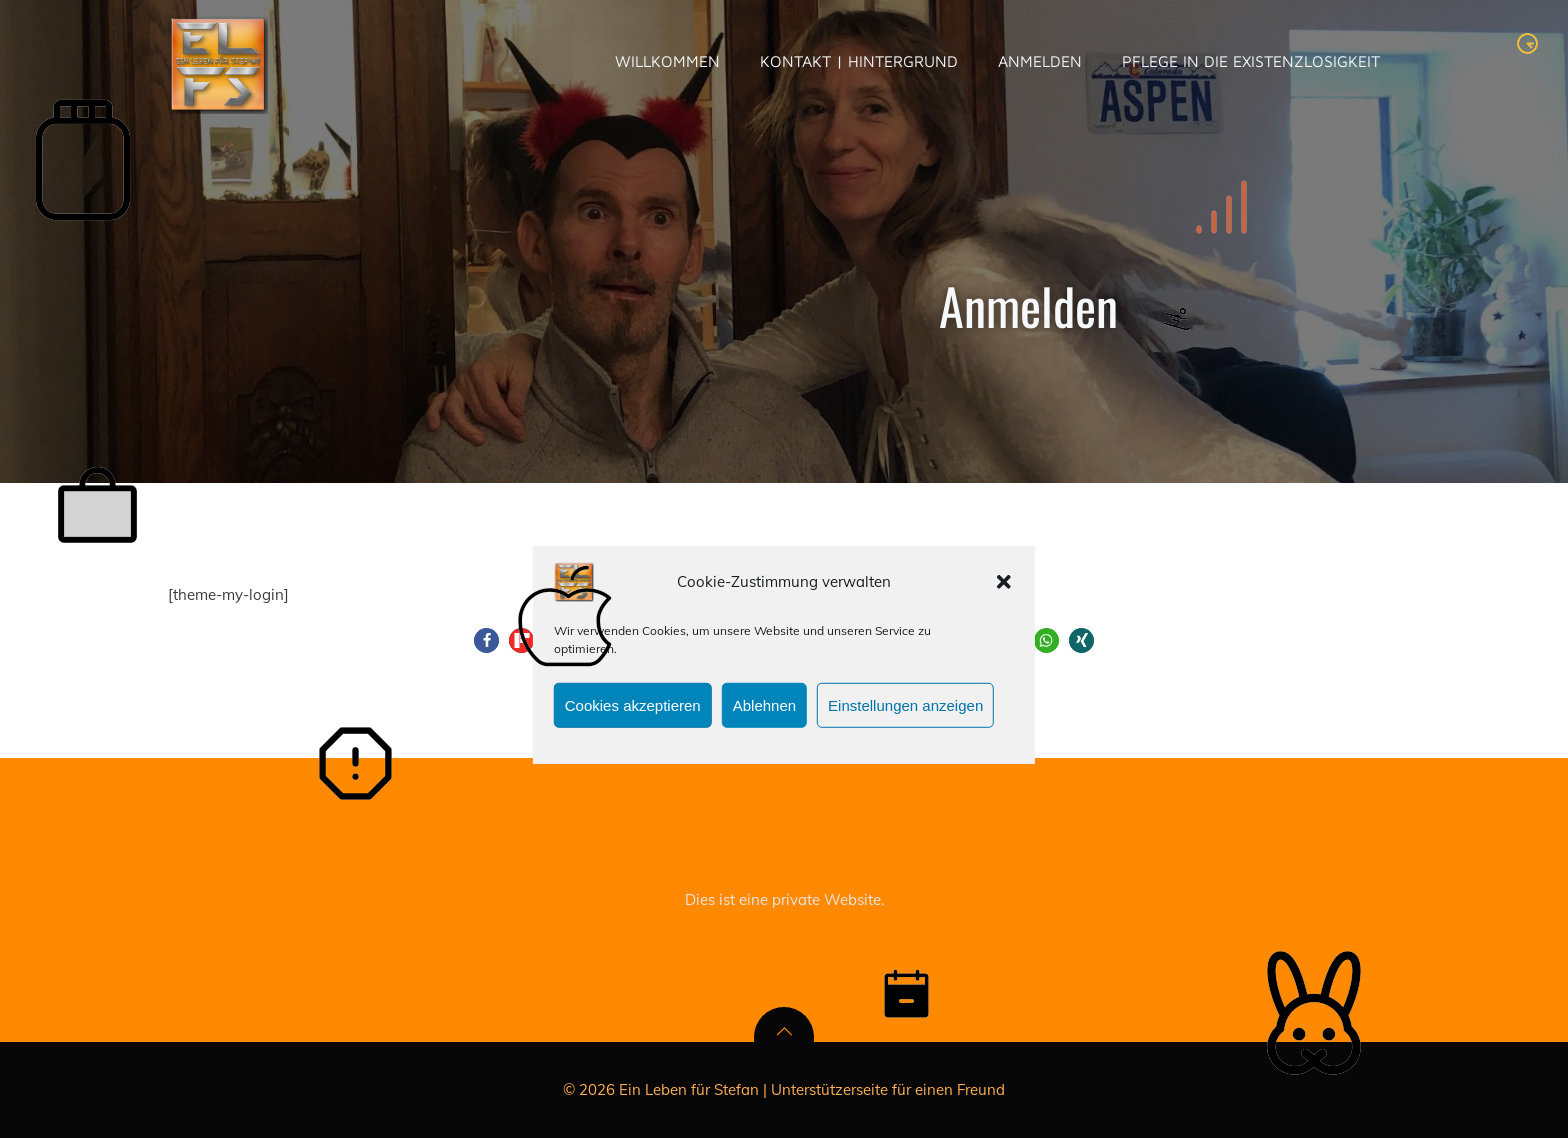 The height and width of the screenshot is (1138, 1568). What do you see at coordinates (83, 160) in the screenshot?
I see `store or save items to a collection` at bounding box center [83, 160].